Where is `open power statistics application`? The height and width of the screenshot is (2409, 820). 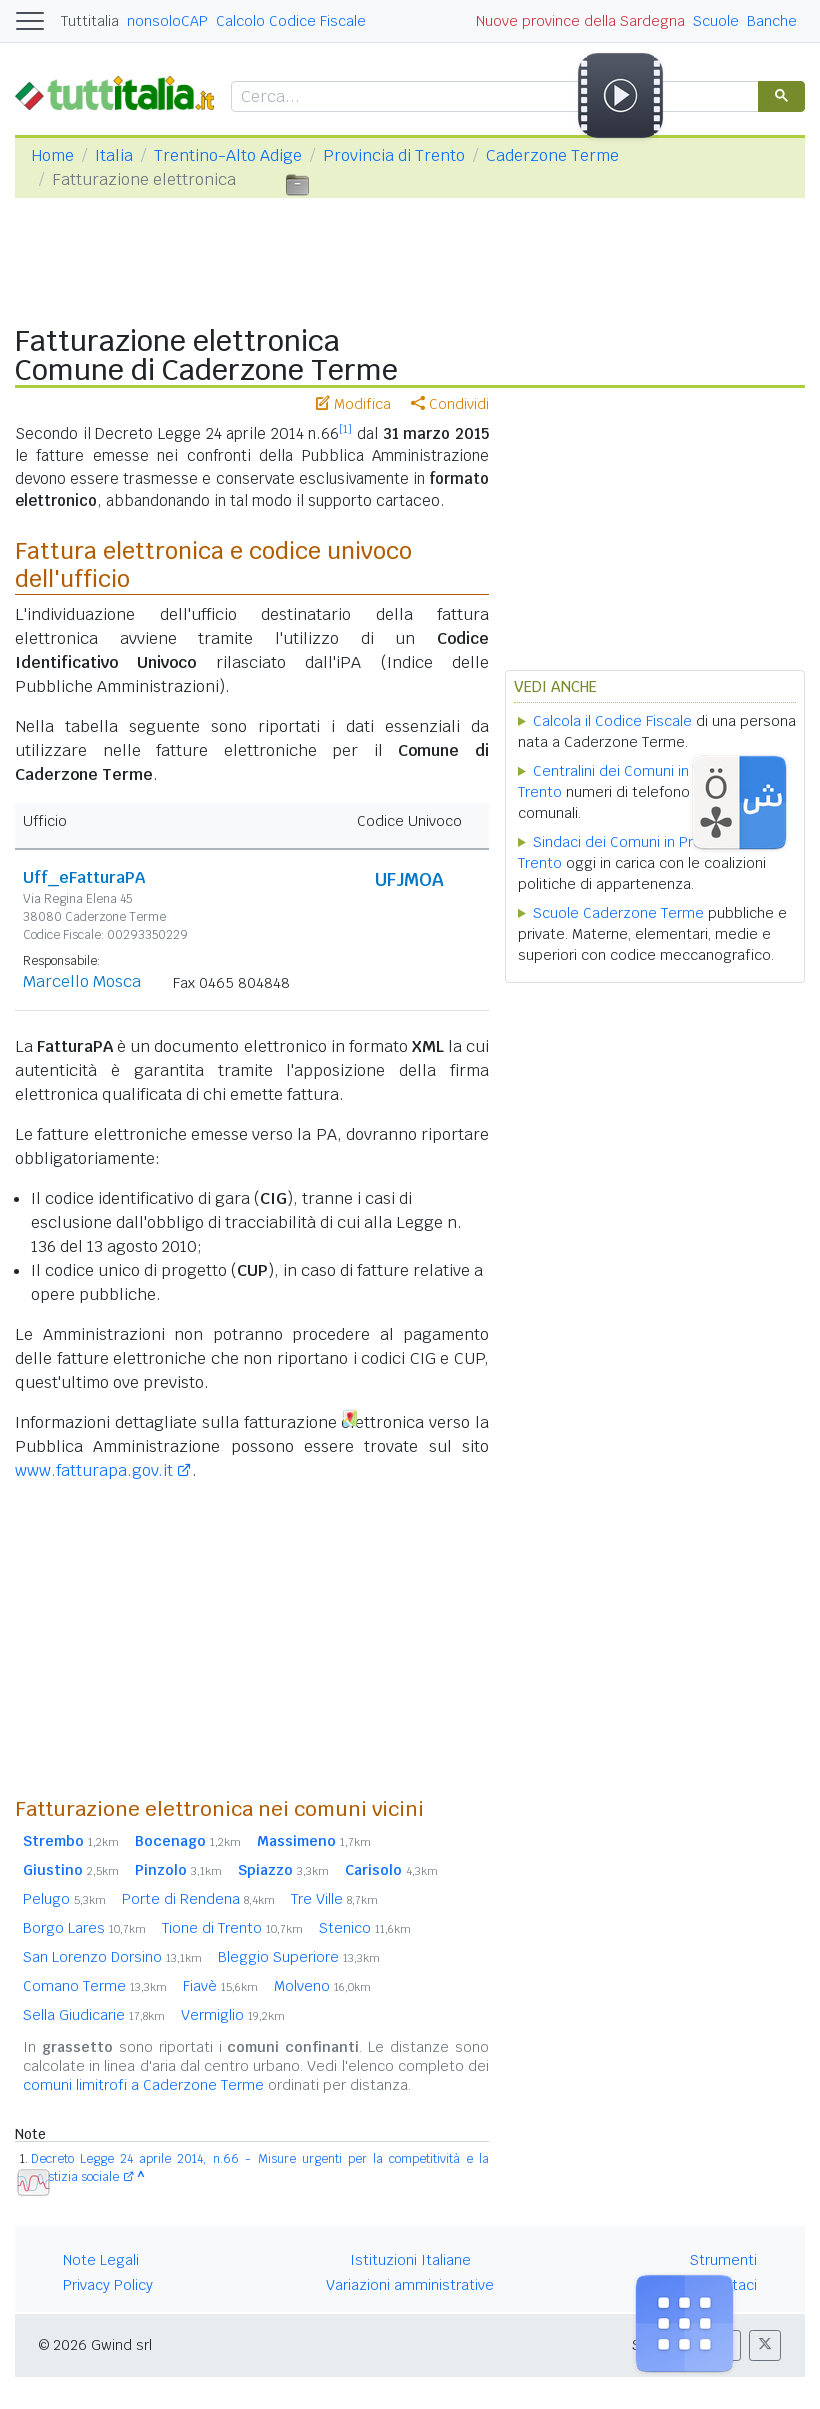
open power statistics application is located at coordinates (33, 2182).